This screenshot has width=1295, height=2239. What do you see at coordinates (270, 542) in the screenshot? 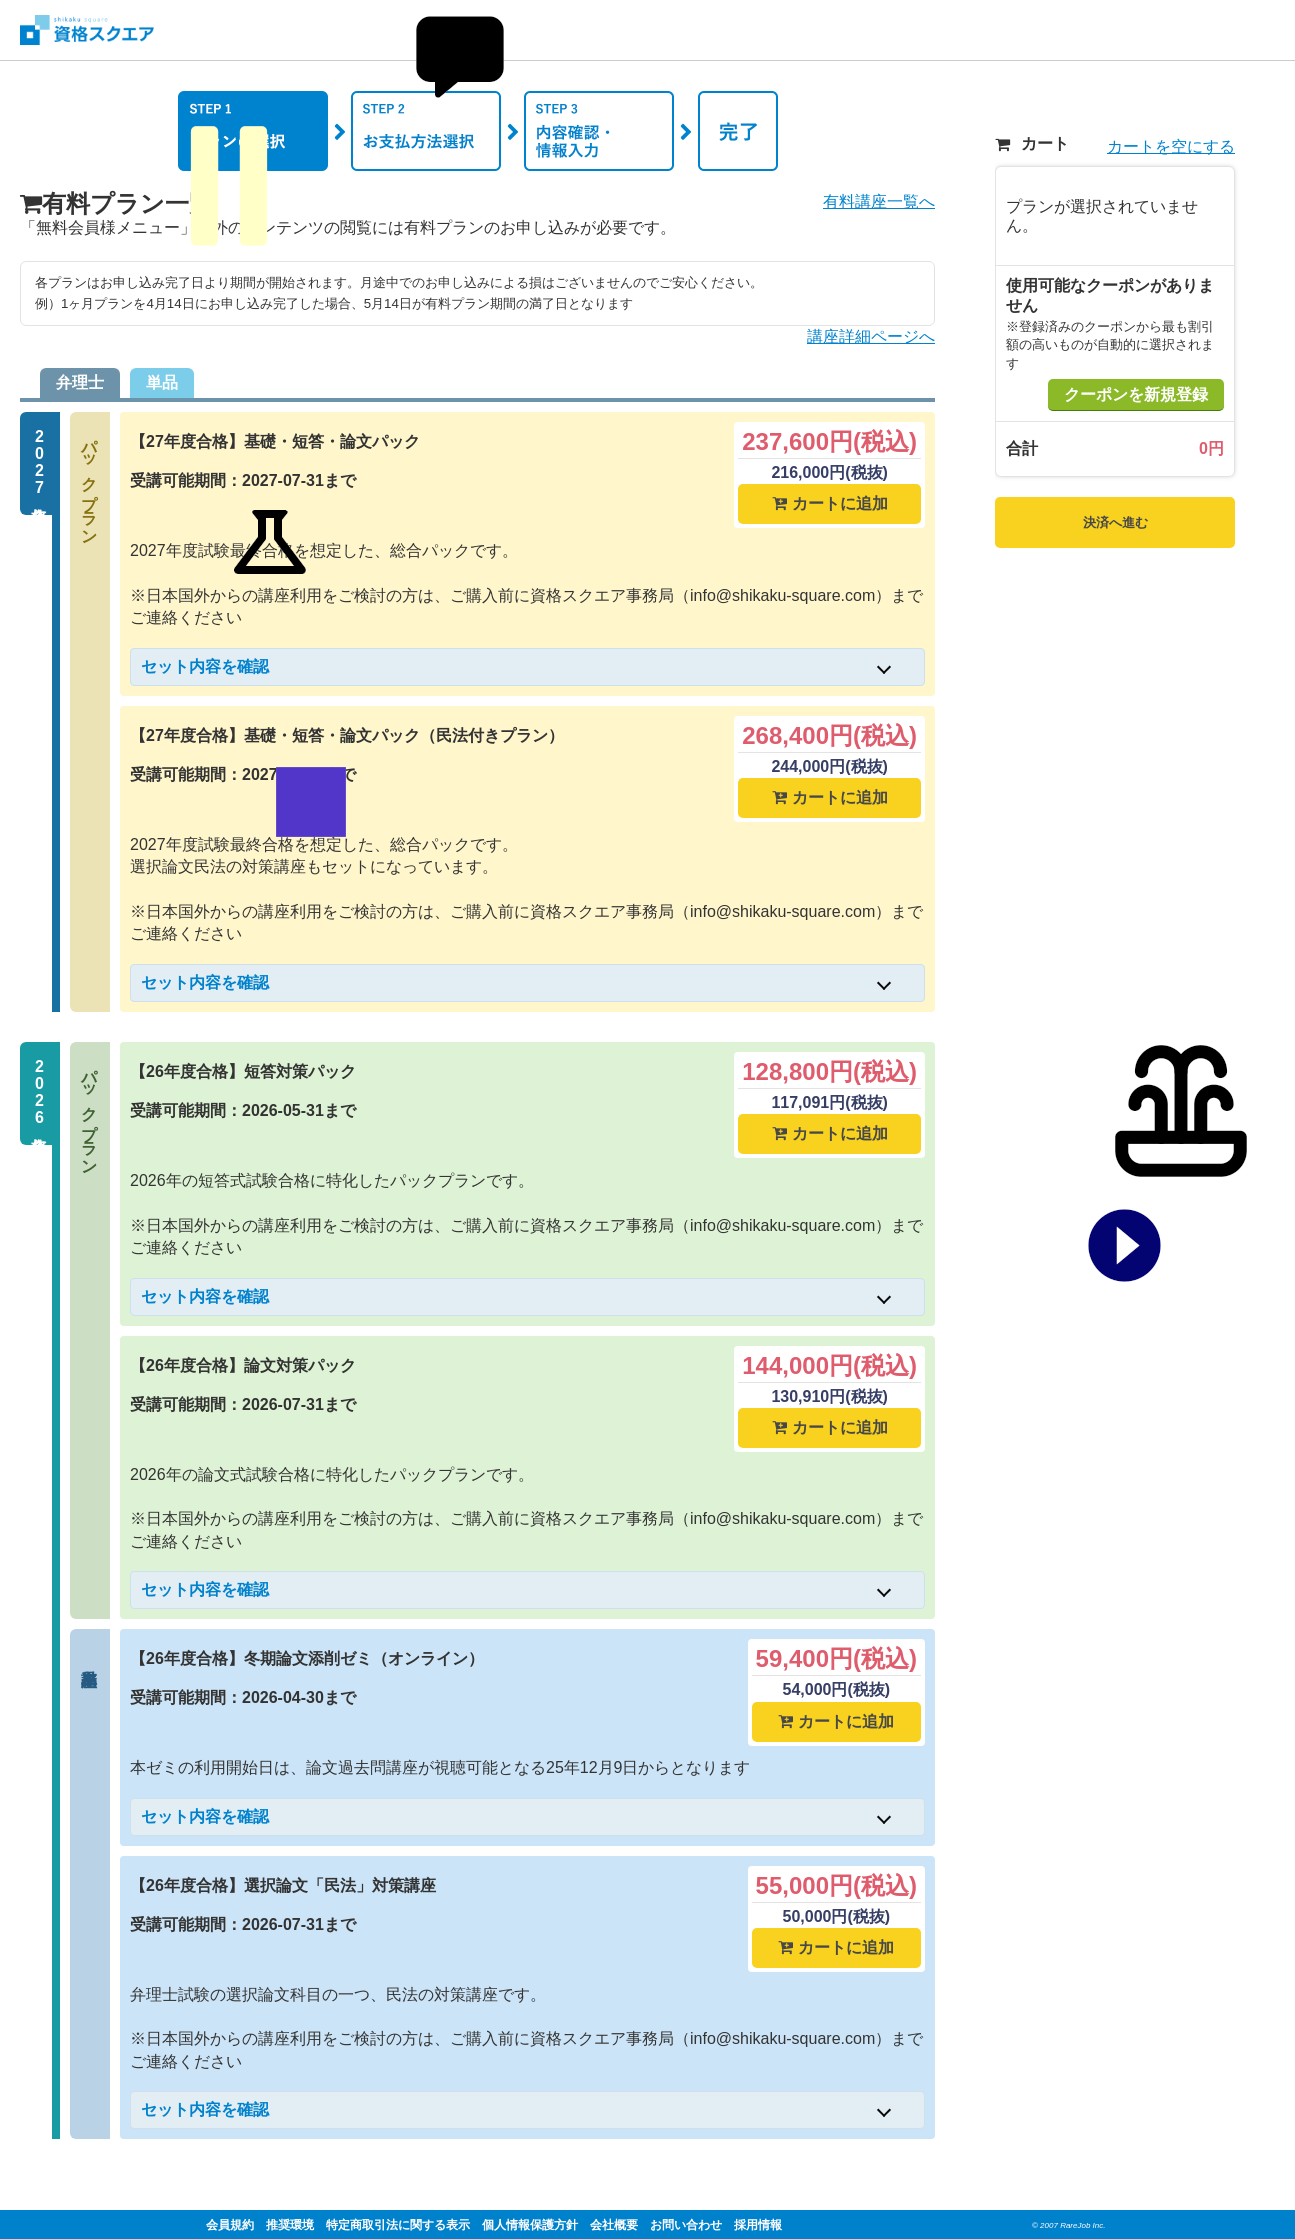
I see `access science or laboratory features` at bounding box center [270, 542].